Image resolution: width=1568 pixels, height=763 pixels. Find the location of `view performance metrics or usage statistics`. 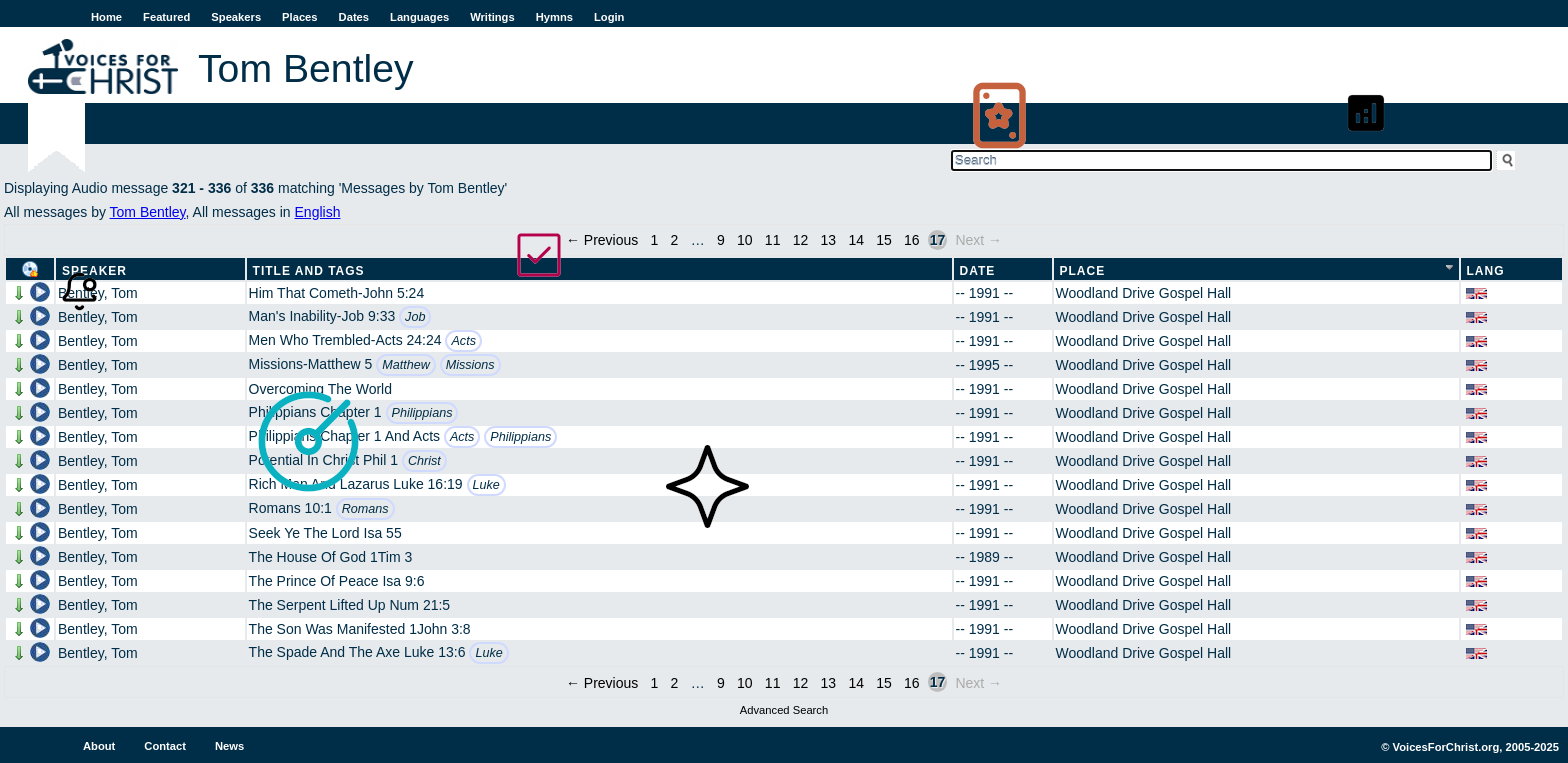

view performance metrics or usage statistics is located at coordinates (308, 441).